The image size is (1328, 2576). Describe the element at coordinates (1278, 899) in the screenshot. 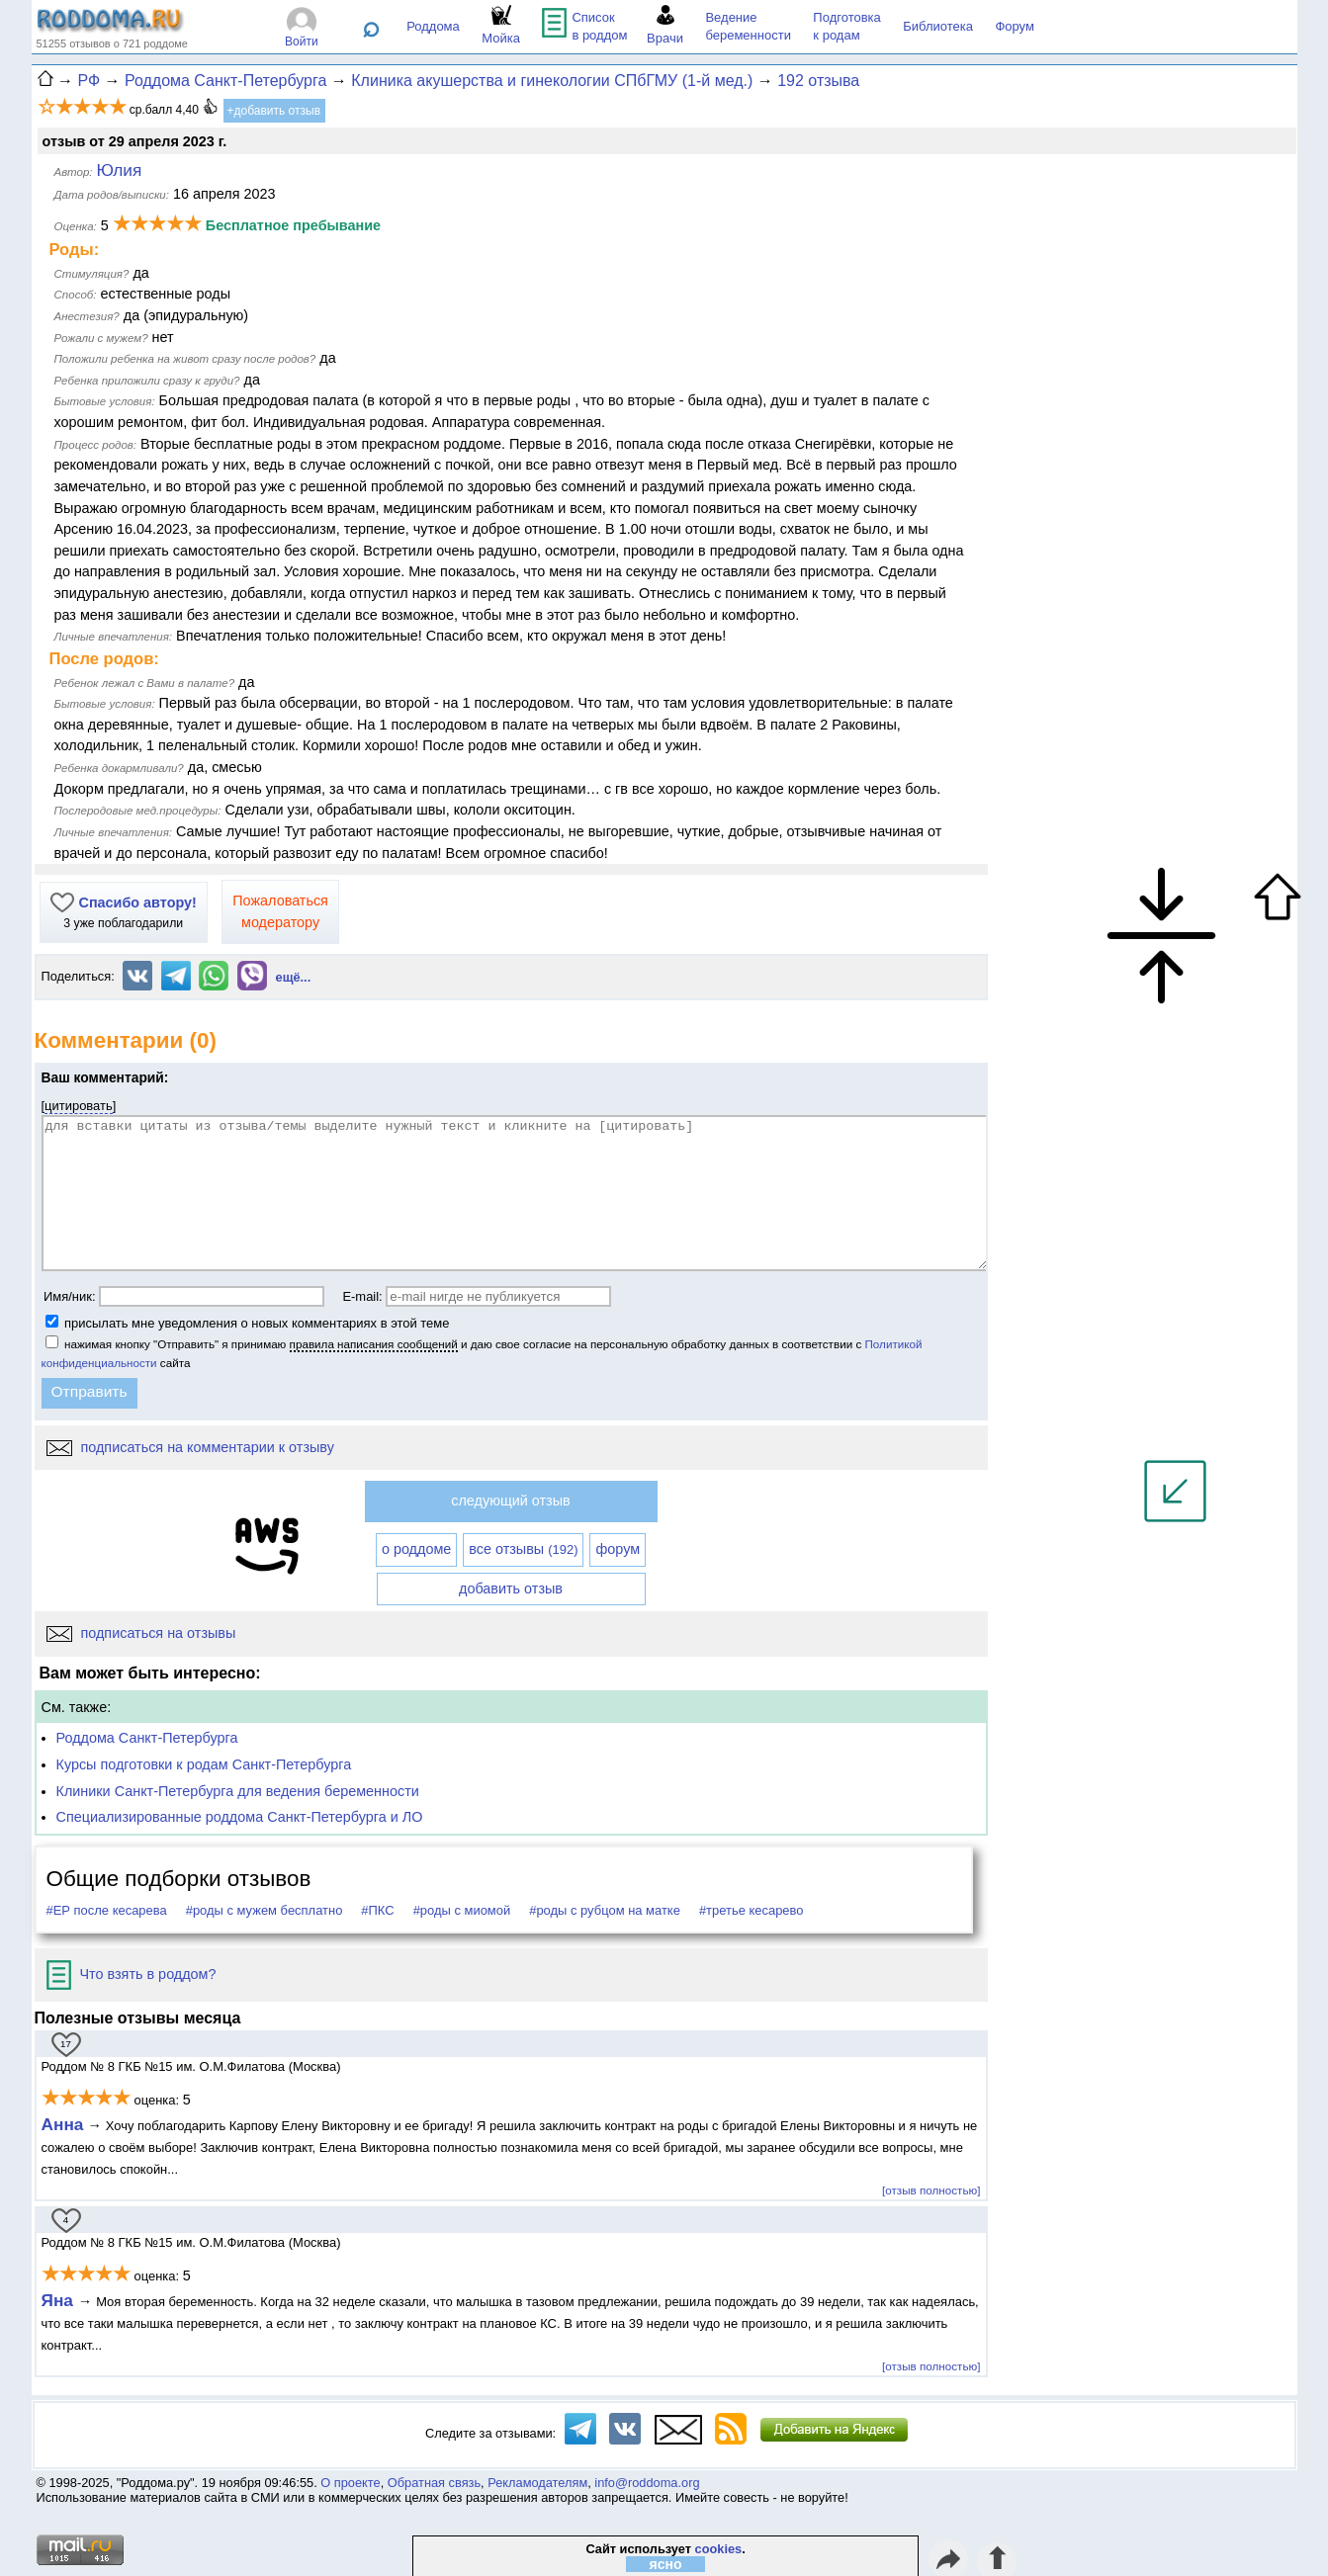

I see `upload a file or content` at that location.